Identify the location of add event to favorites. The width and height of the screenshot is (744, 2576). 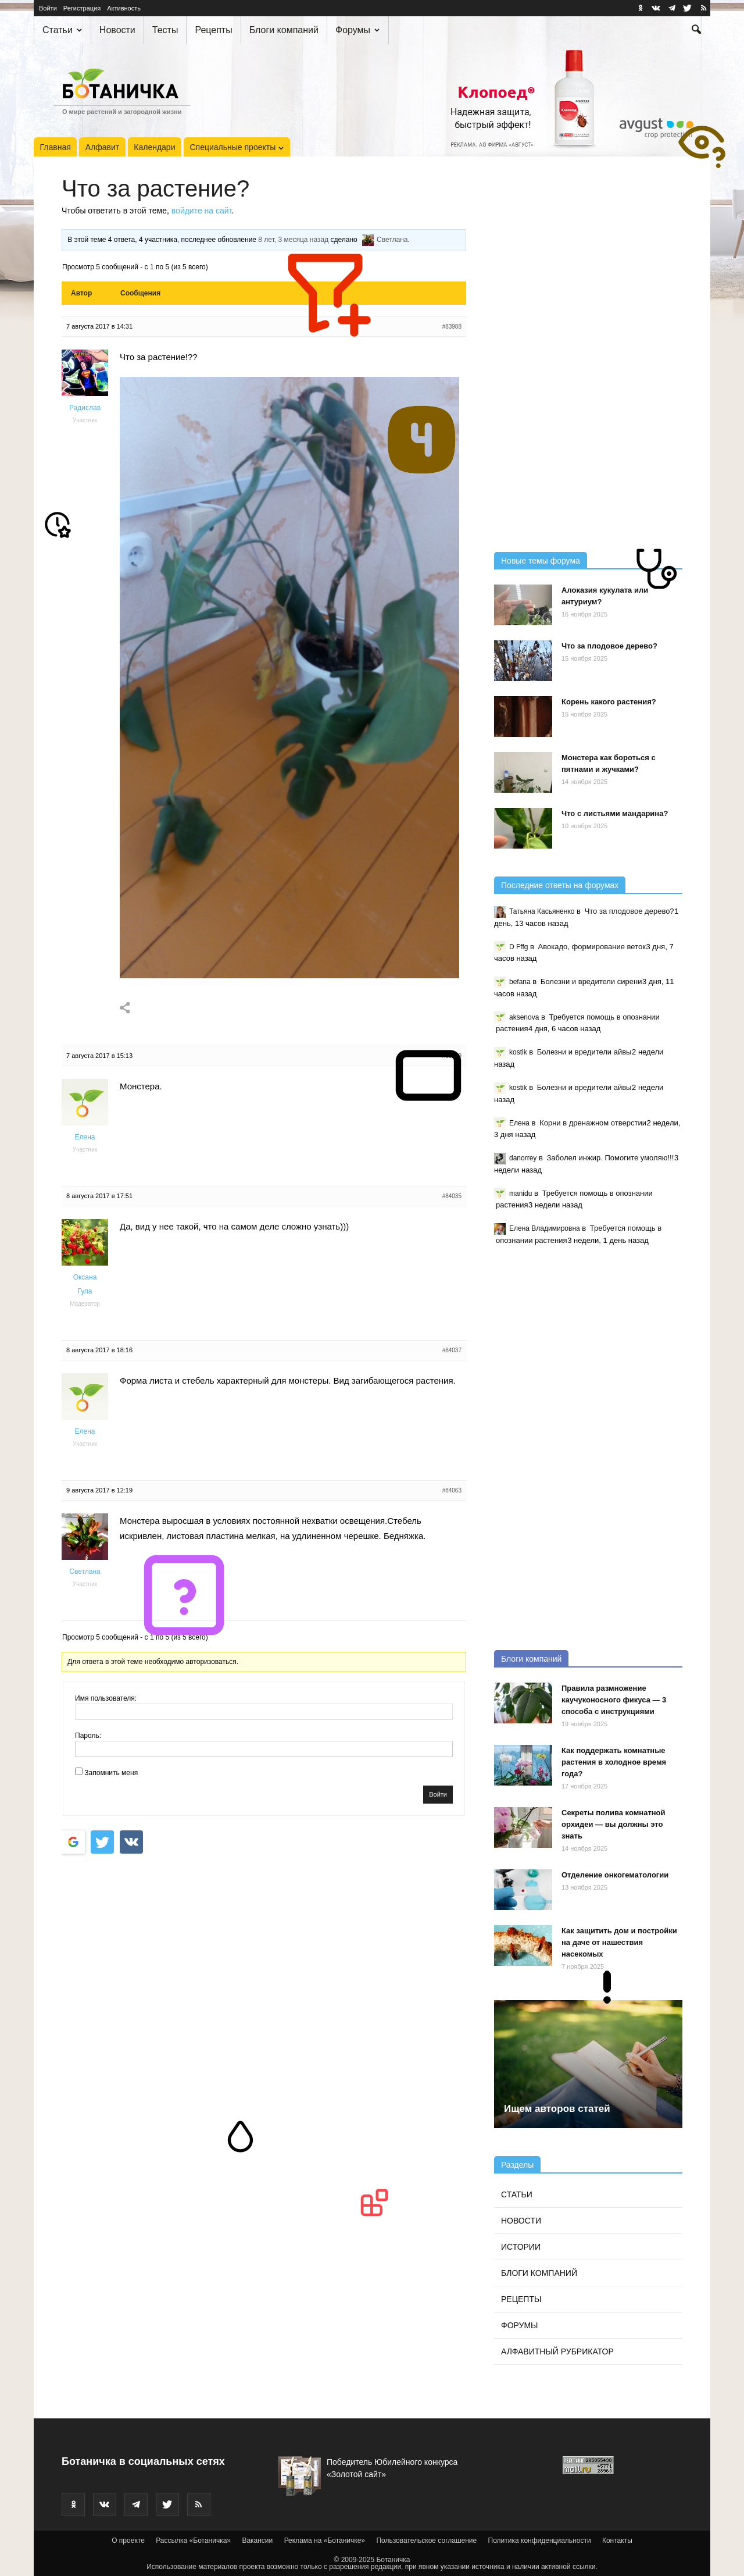
(57, 524).